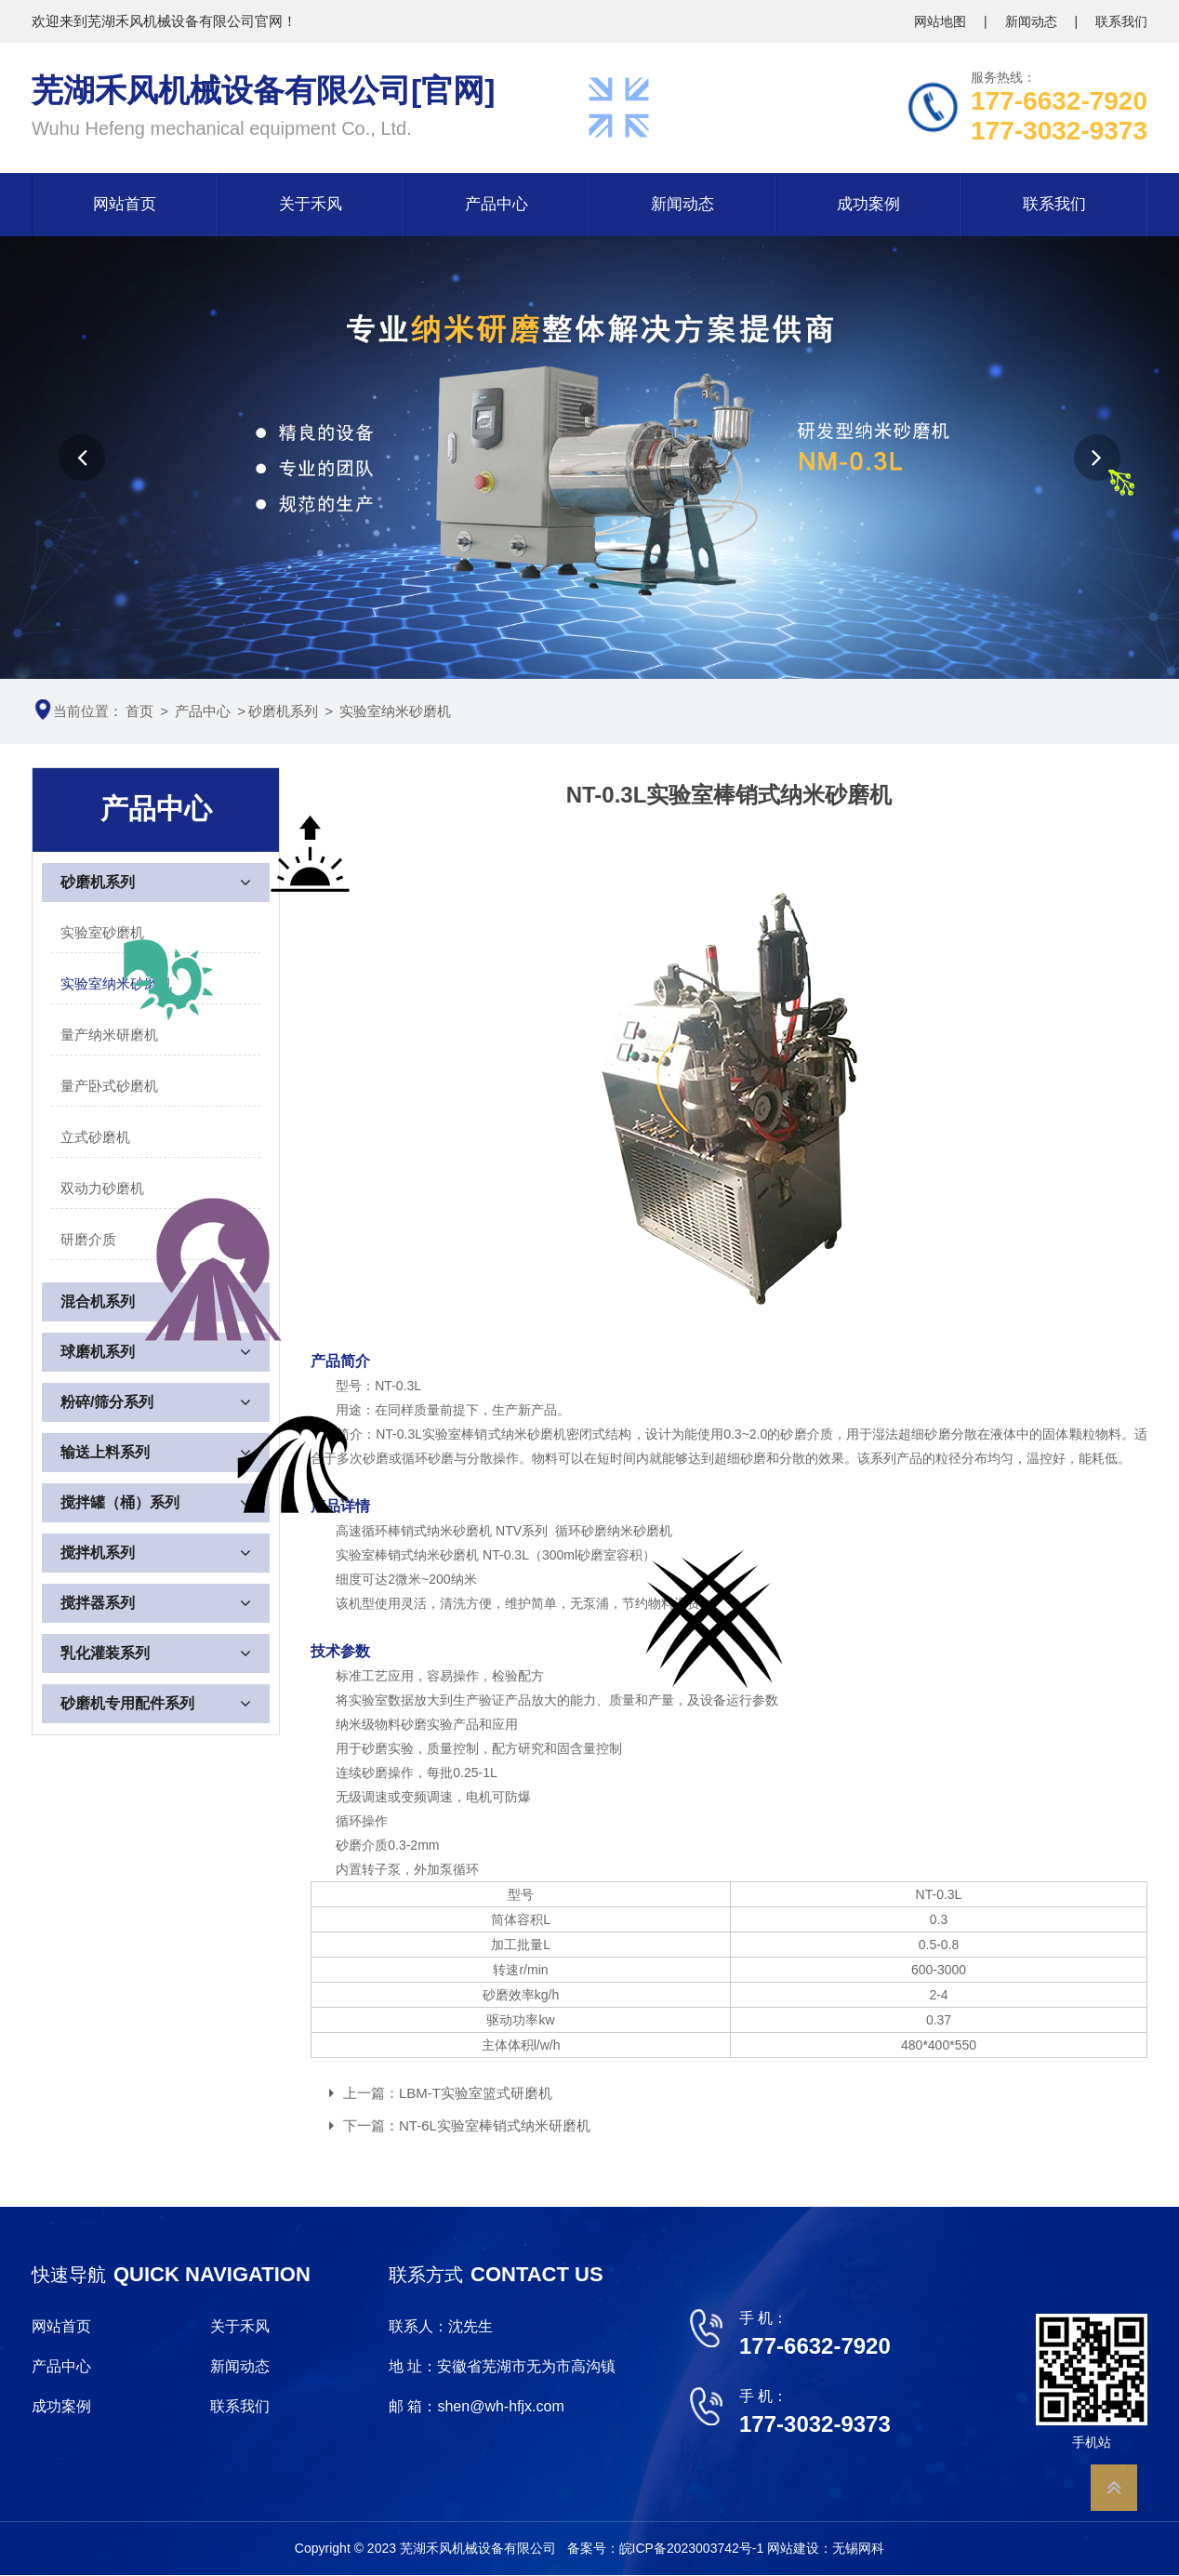  I want to click on indicates ocean or water-related content, so click(292, 1457).